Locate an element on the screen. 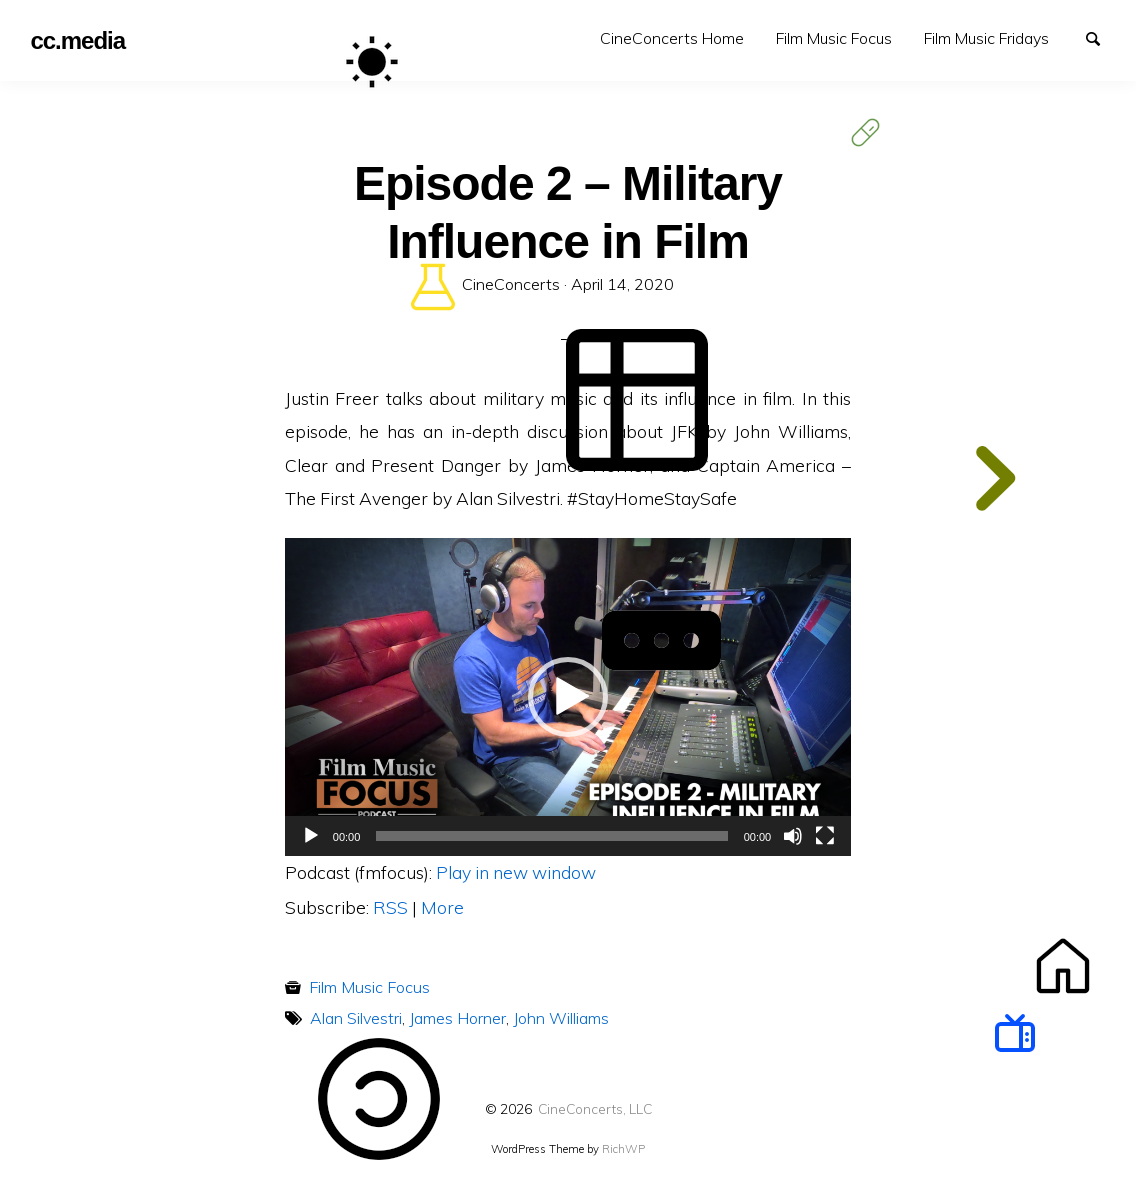  access more options or actions is located at coordinates (661, 640).